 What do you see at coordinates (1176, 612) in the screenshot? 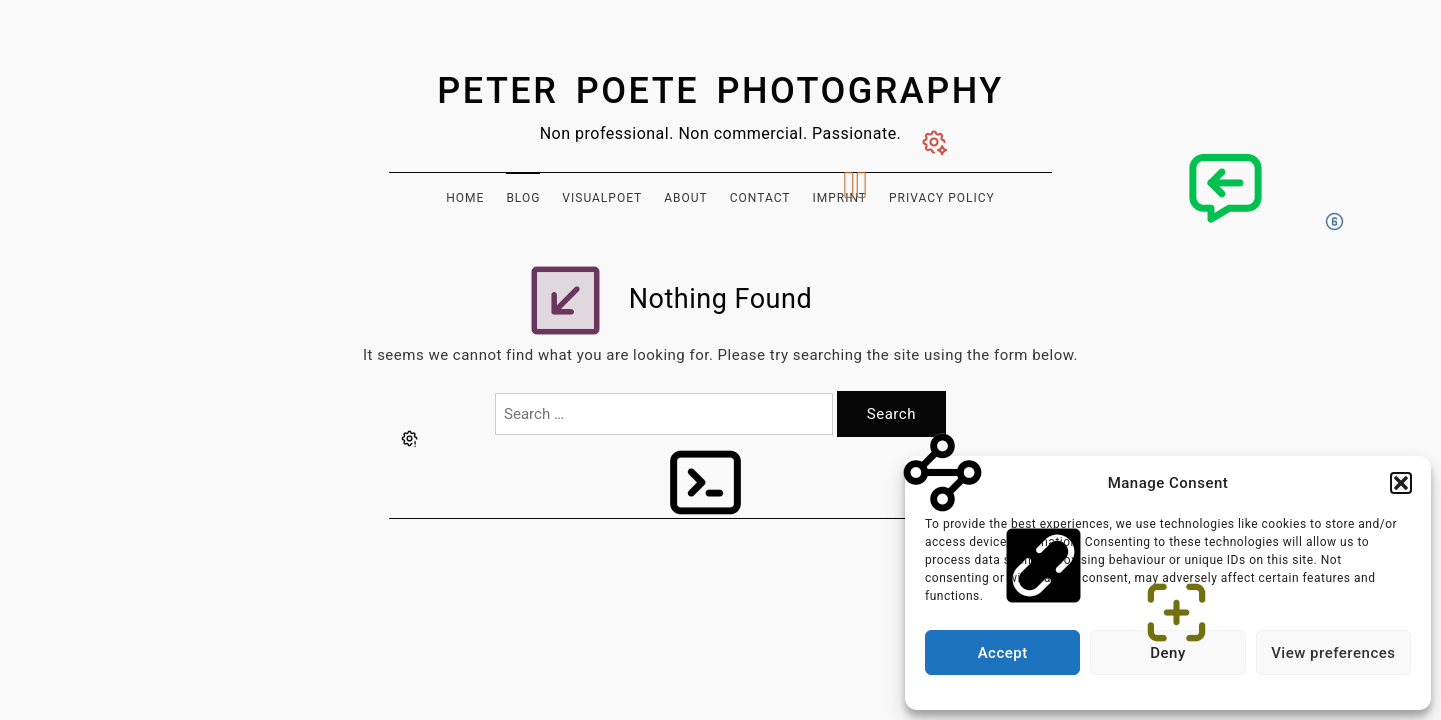
I see `center or focus on current location` at bounding box center [1176, 612].